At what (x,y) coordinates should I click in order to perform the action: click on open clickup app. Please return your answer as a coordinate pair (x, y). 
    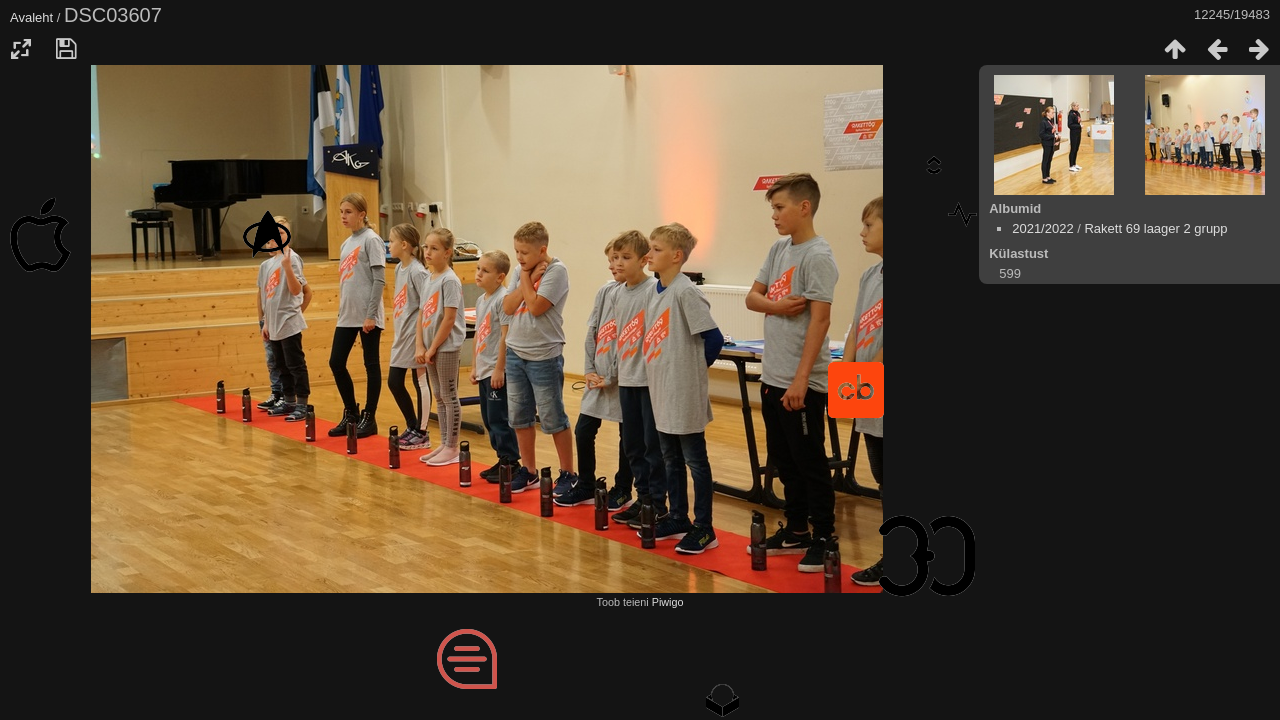
    Looking at the image, I should click on (934, 165).